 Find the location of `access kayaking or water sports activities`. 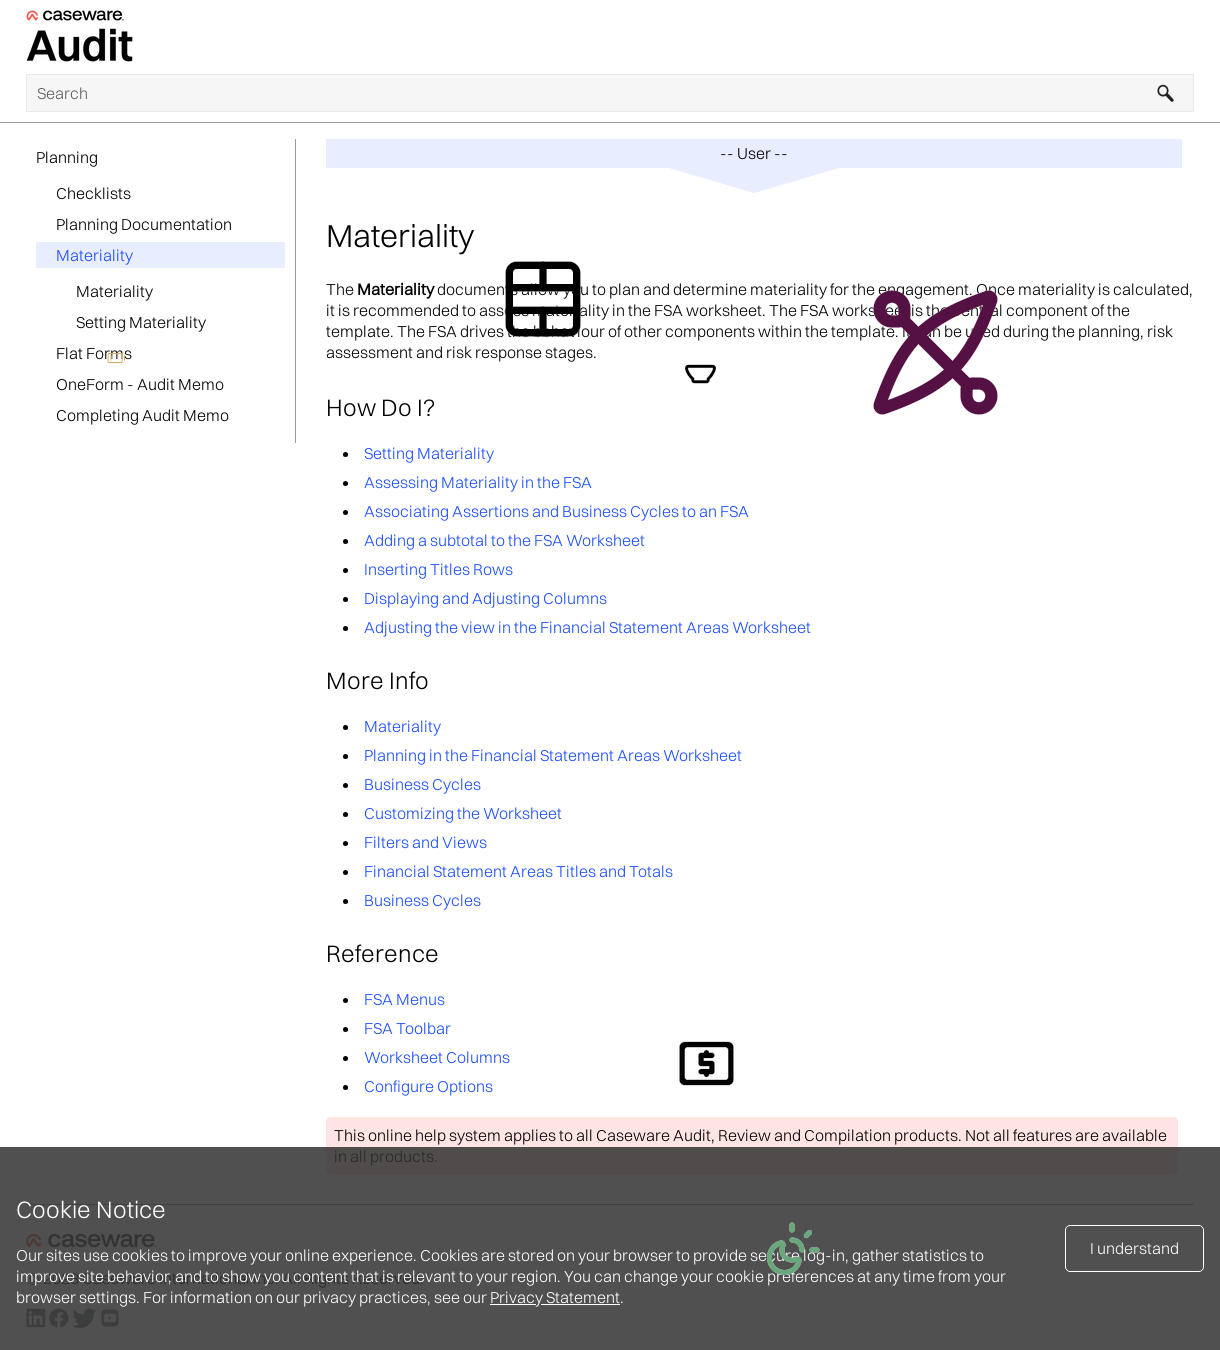

access kayaking or water sports activities is located at coordinates (935, 352).